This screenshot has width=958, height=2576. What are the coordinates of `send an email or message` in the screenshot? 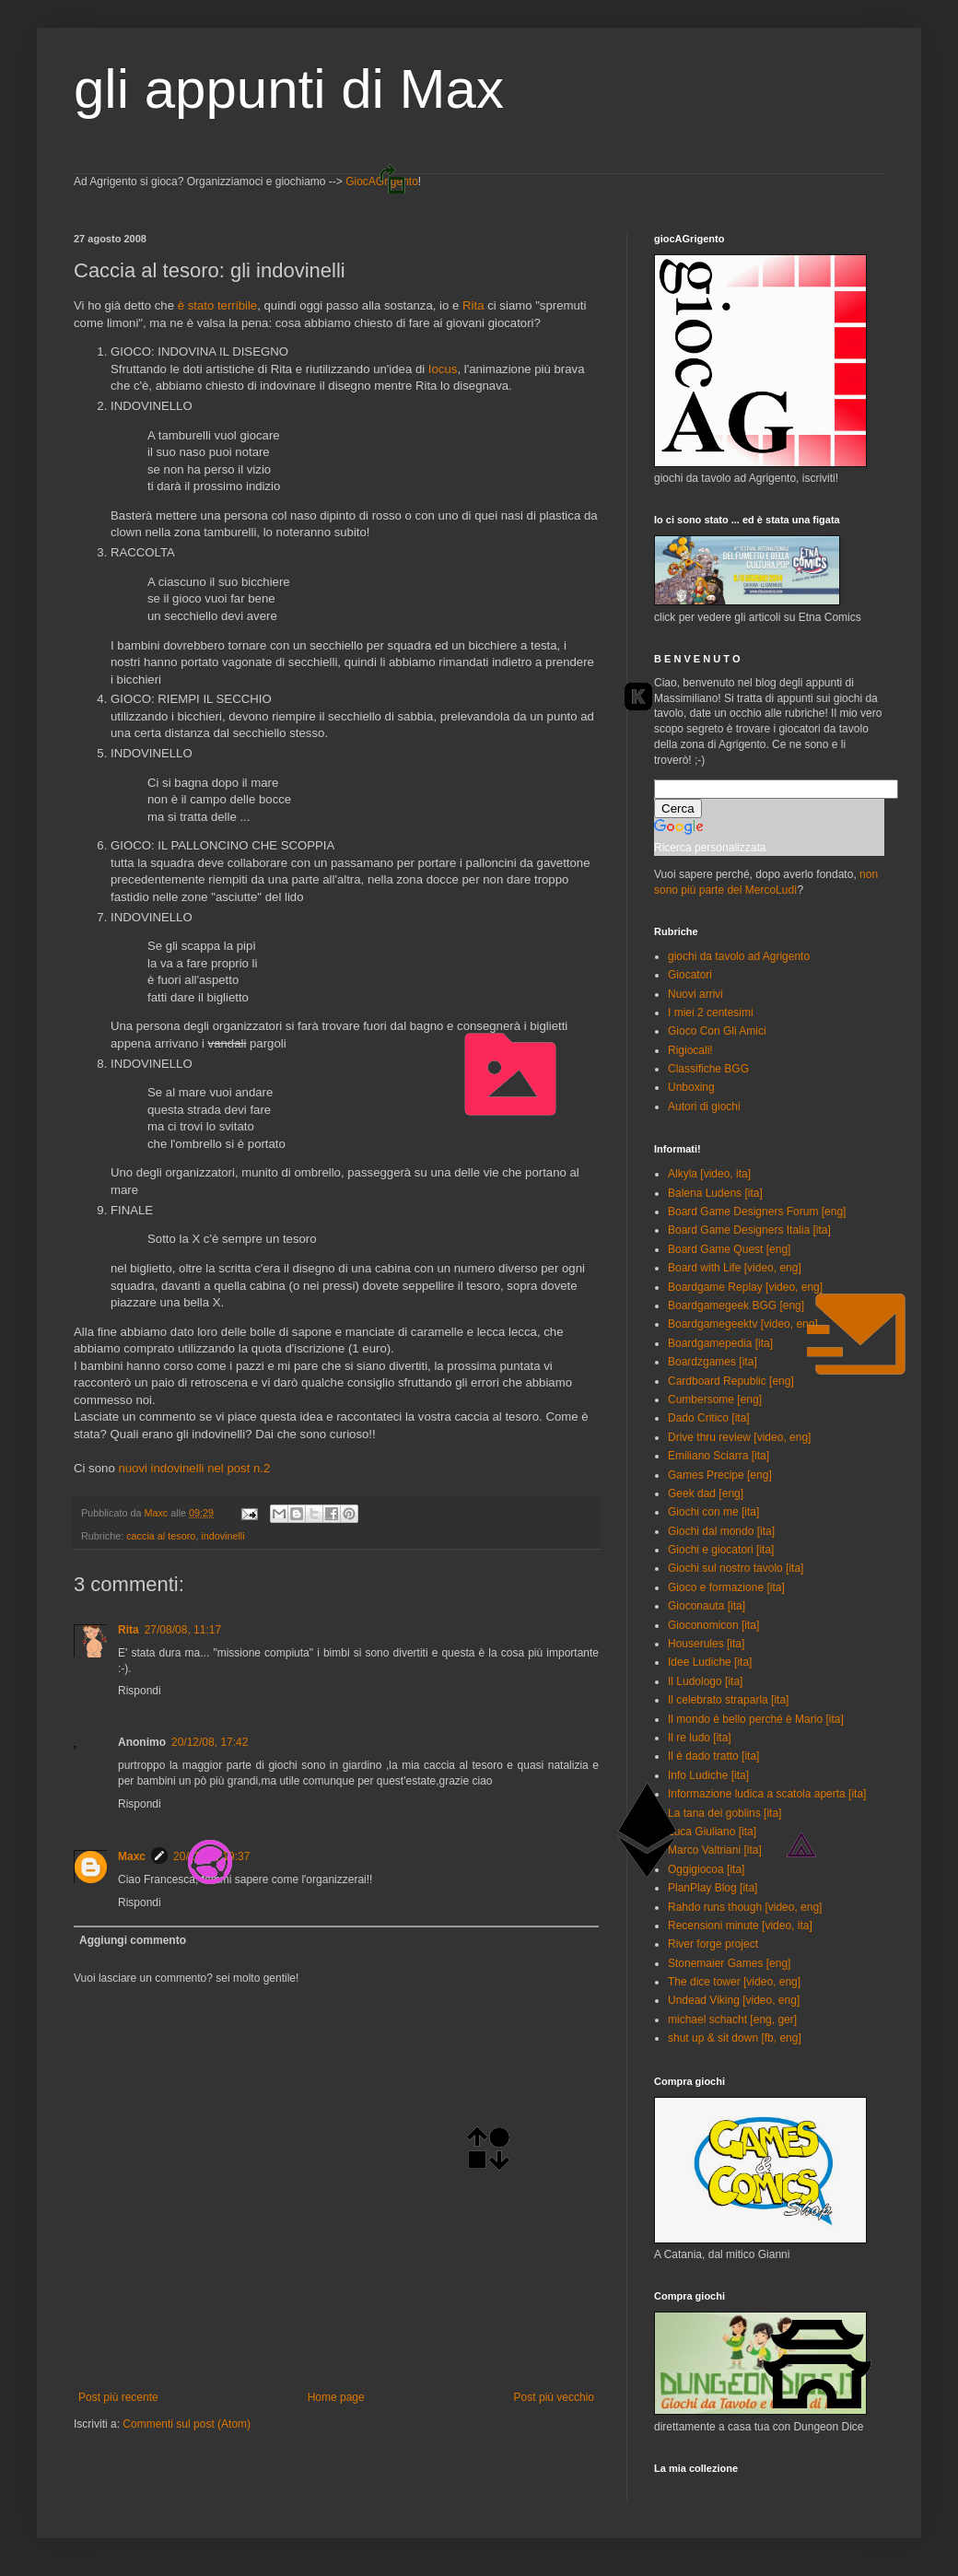 It's located at (860, 1334).